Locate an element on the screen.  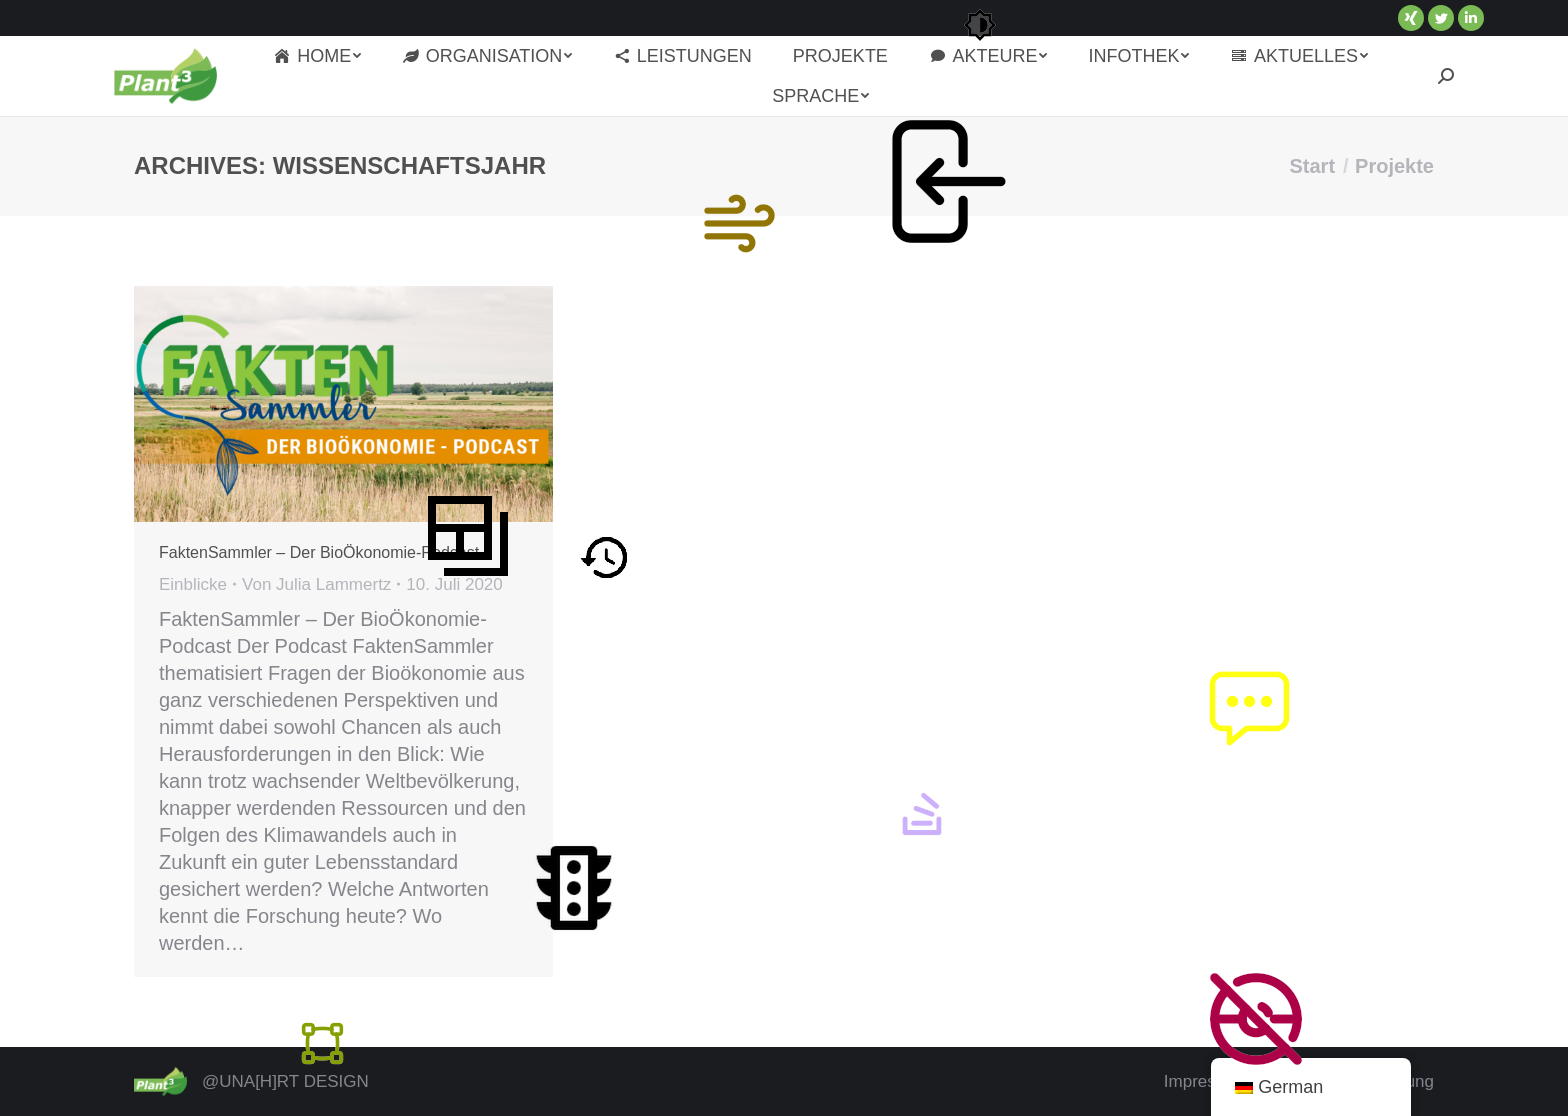
adjust screen brightness settings is located at coordinates (980, 25).